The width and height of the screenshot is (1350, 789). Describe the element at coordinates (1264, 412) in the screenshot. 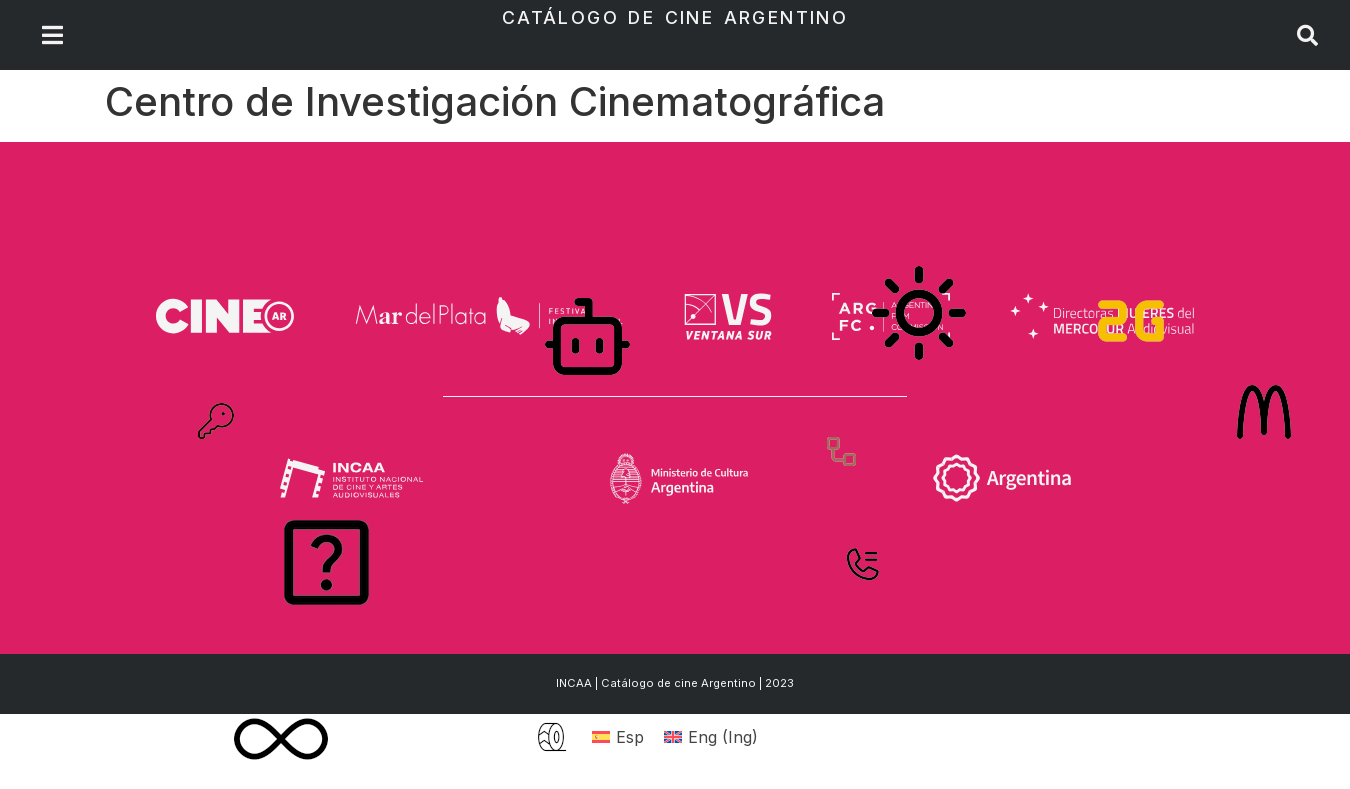

I see `open the McDonald's app or website` at that location.